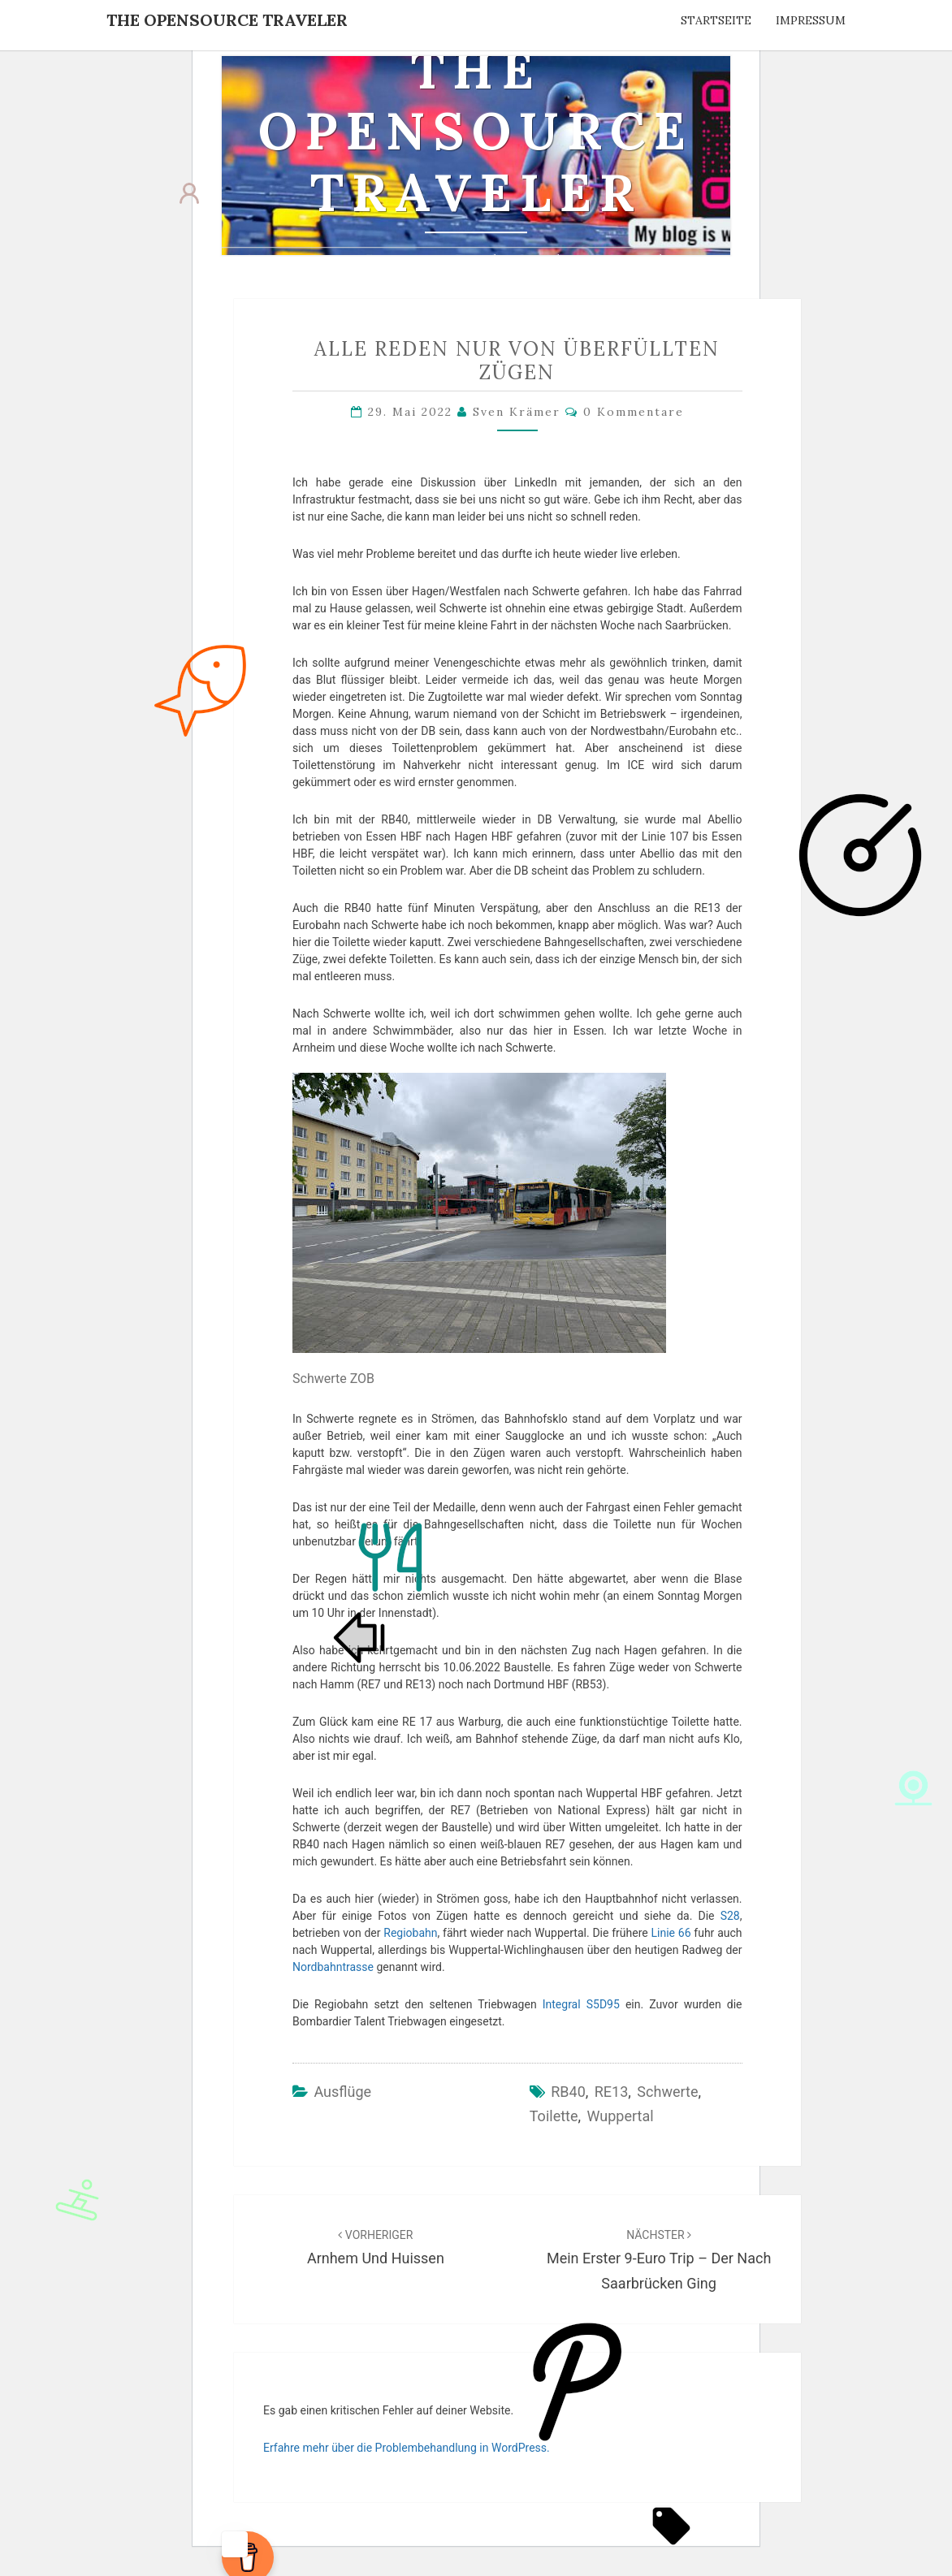 The image size is (952, 2576). What do you see at coordinates (860, 855) in the screenshot?
I see `view performance metrics or usage statistics` at bounding box center [860, 855].